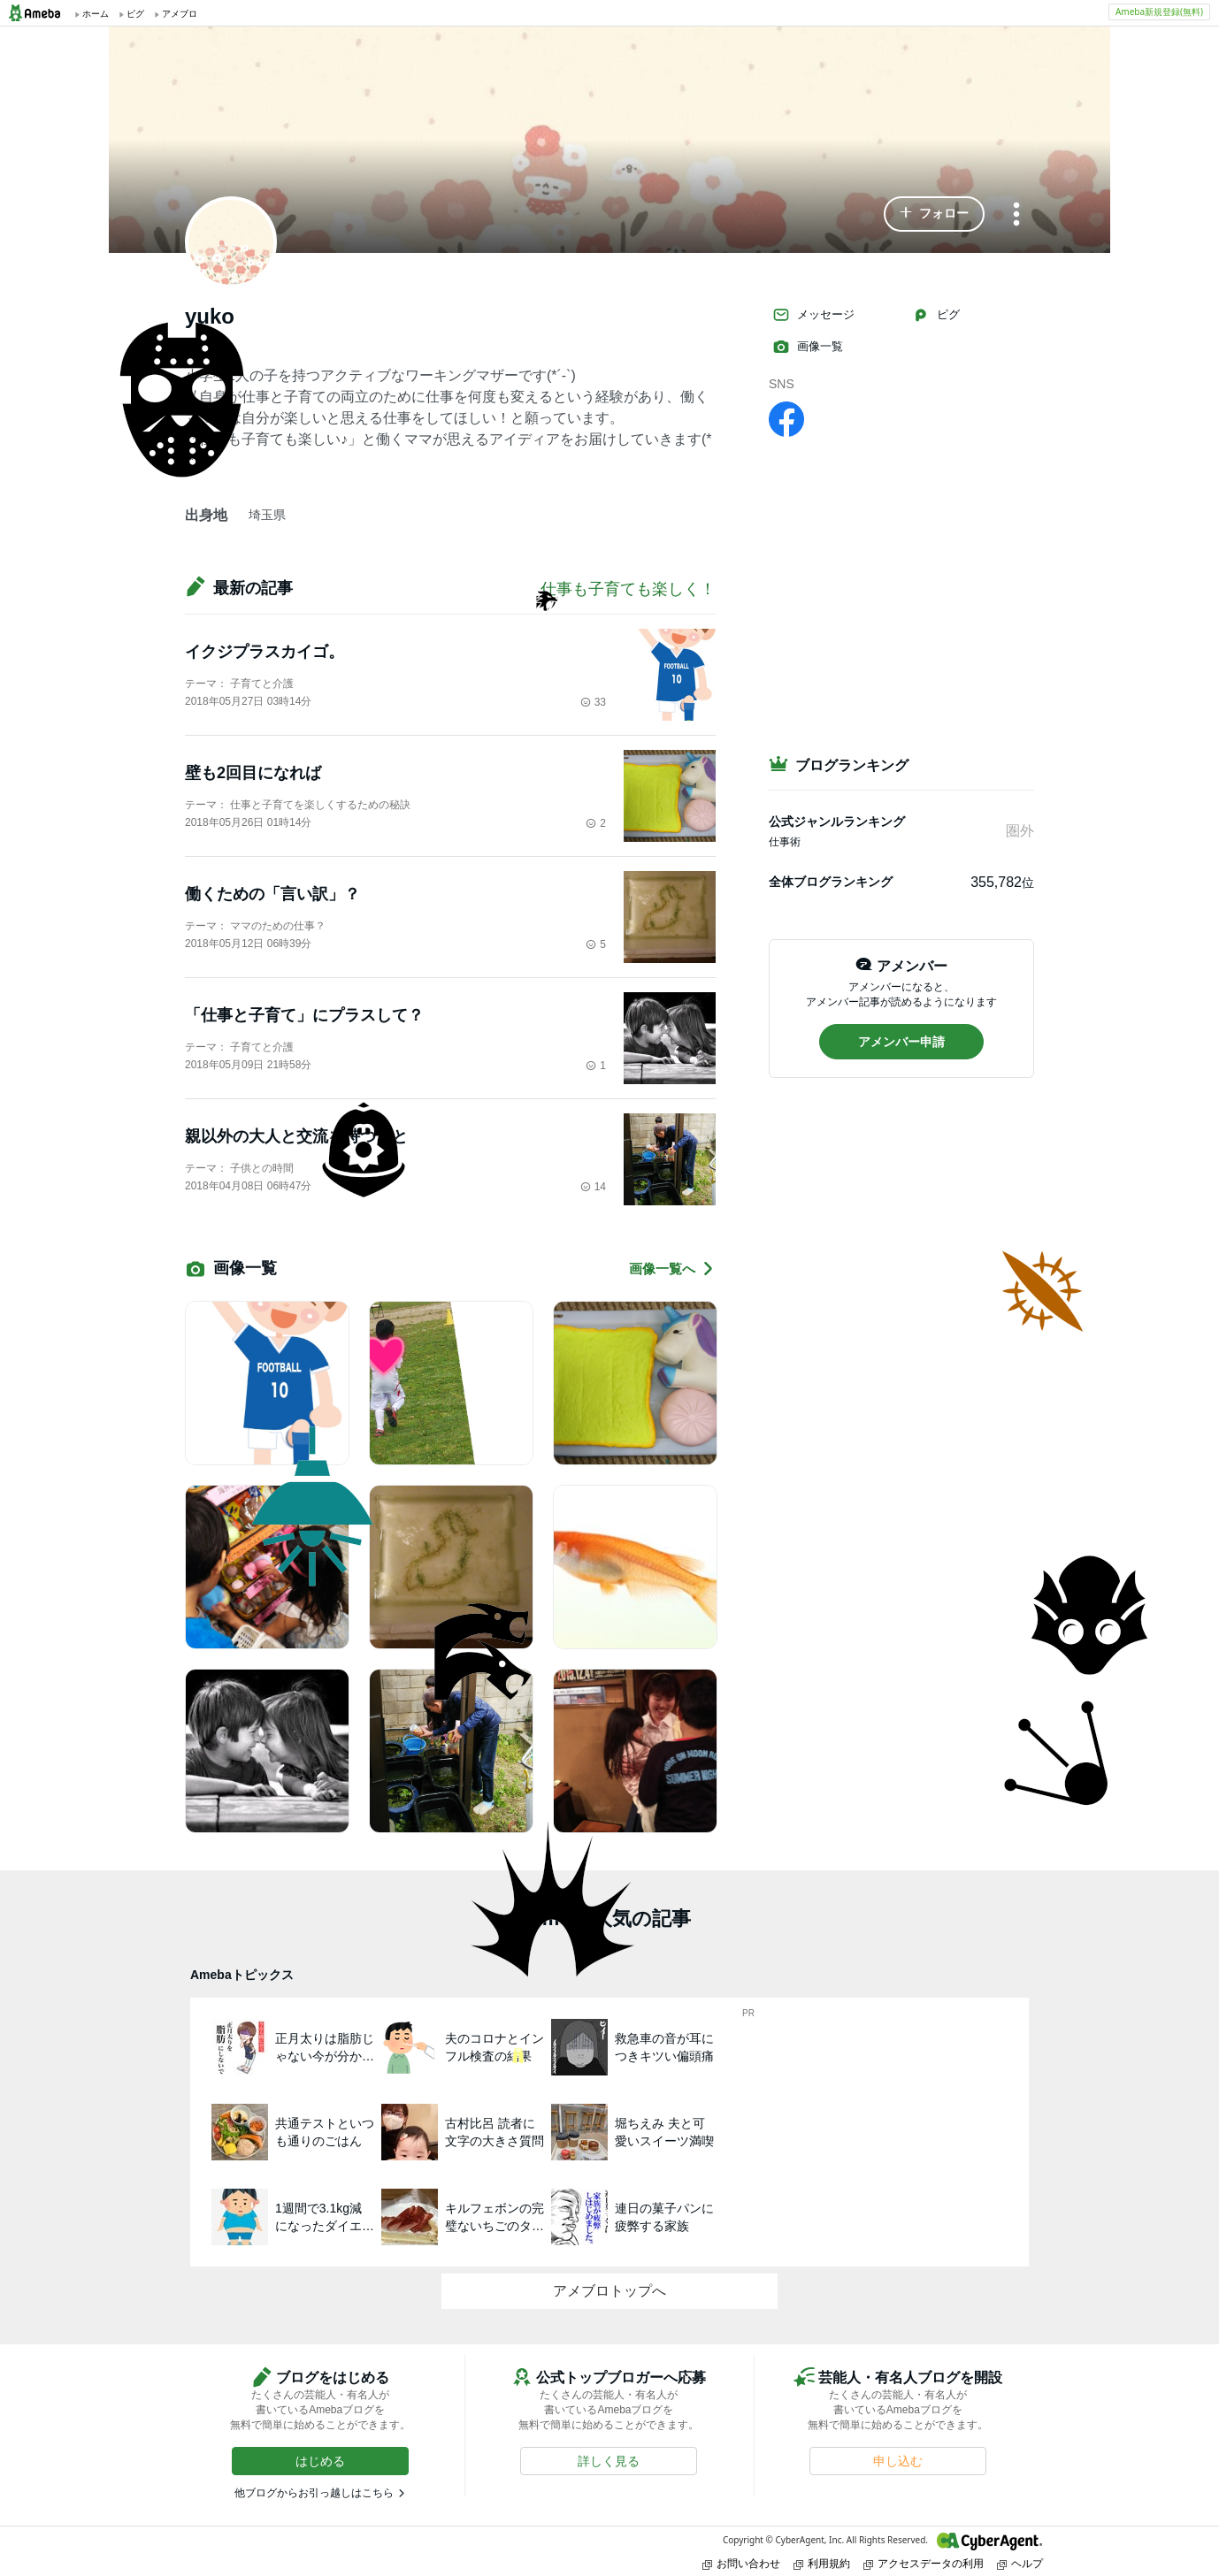 The height and width of the screenshot is (2576, 1219). Describe the element at coordinates (1056, 1754) in the screenshot. I see `access space or satellite-related features` at that location.